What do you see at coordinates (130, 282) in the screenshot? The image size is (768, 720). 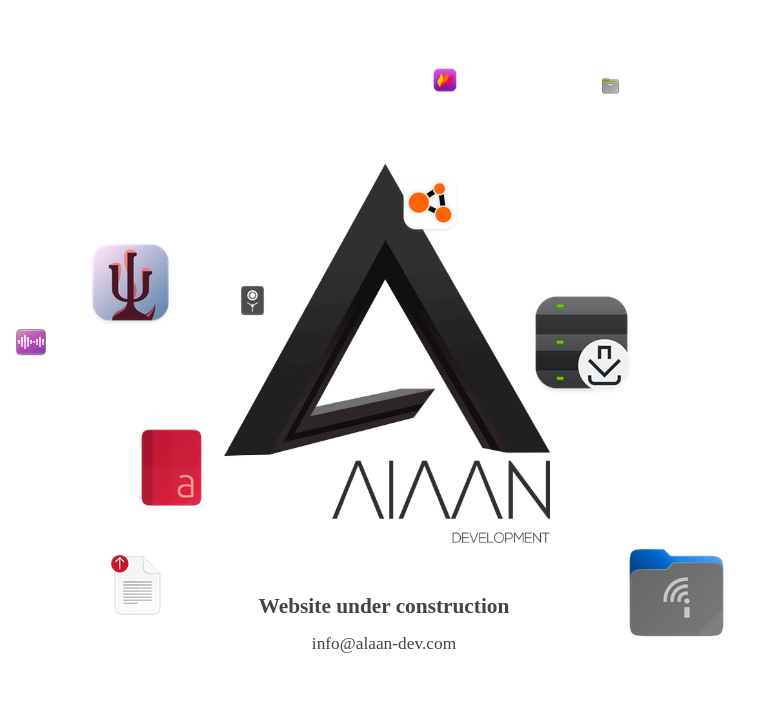 I see `open hydrus network media management application` at bounding box center [130, 282].